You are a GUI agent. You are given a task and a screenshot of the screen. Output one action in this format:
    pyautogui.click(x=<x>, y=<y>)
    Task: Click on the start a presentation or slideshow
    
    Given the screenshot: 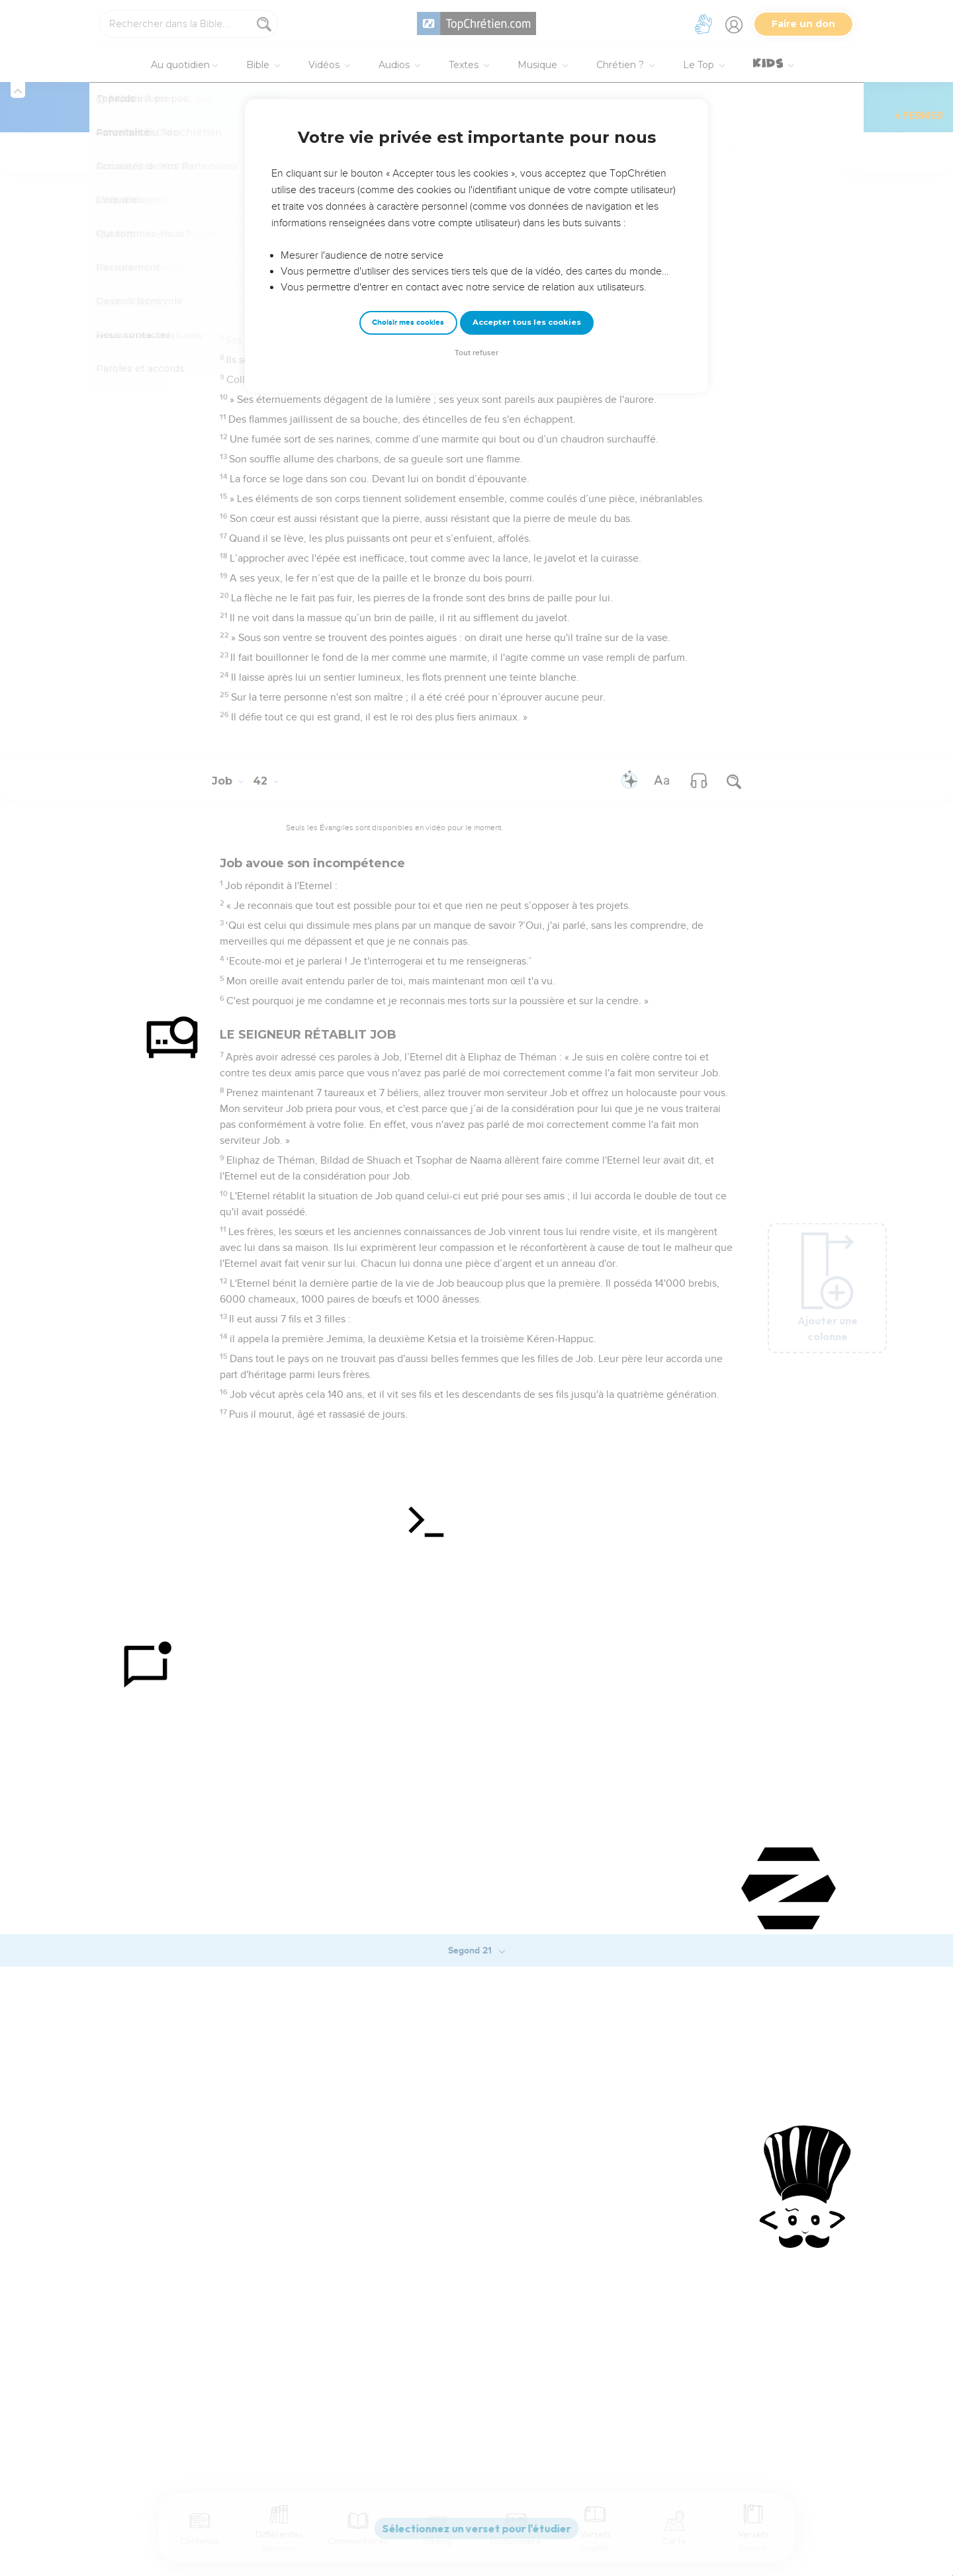 What is the action you would take?
    pyautogui.click(x=172, y=1037)
    